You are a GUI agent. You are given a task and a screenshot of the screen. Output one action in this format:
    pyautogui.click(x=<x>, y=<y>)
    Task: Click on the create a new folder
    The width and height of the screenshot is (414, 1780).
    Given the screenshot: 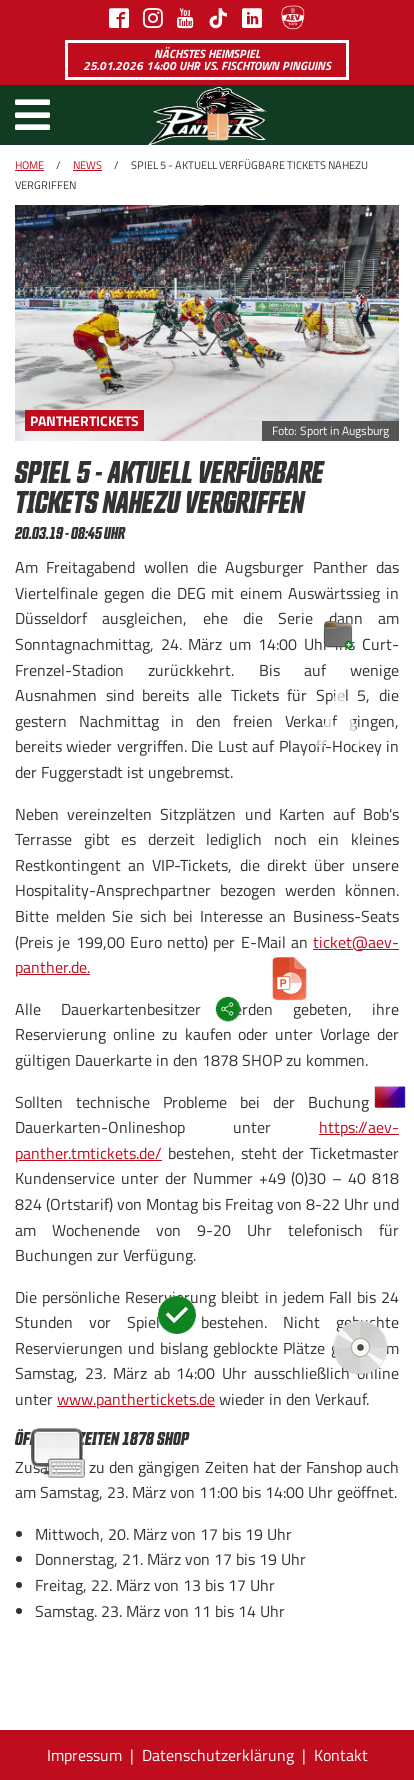 What is the action you would take?
    pyautogui.click(x=338, y=634)
    